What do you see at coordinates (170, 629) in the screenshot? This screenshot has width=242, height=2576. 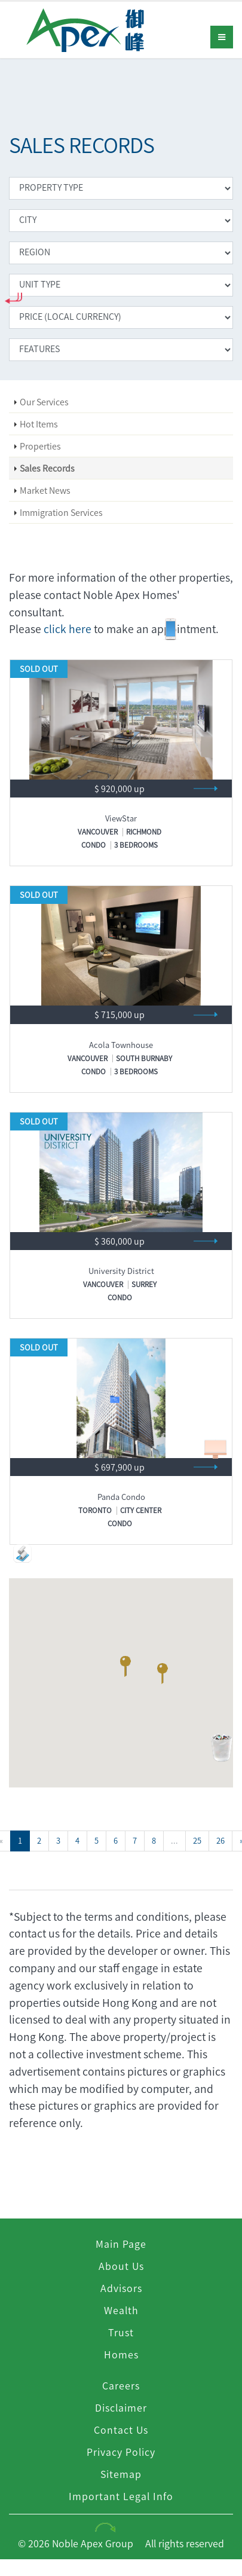 I see `iPhone SE device connected to your system` at bounding box center [170, 629].